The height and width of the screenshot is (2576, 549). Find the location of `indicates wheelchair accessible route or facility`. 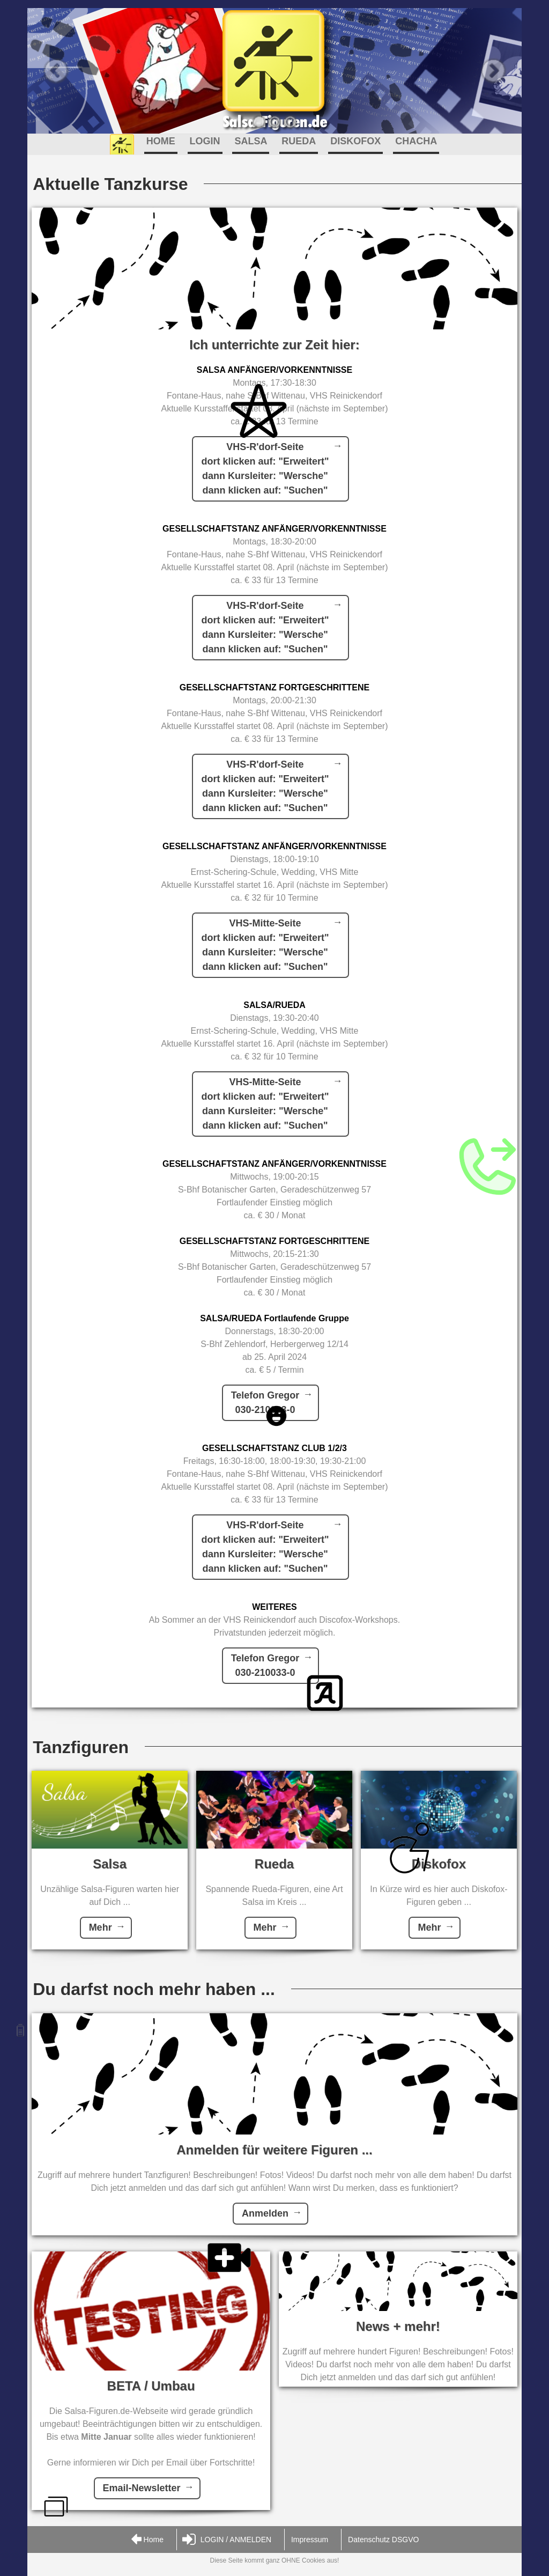

indicates wheelchair accessible route or facility is located at coordinates (410, 1849).